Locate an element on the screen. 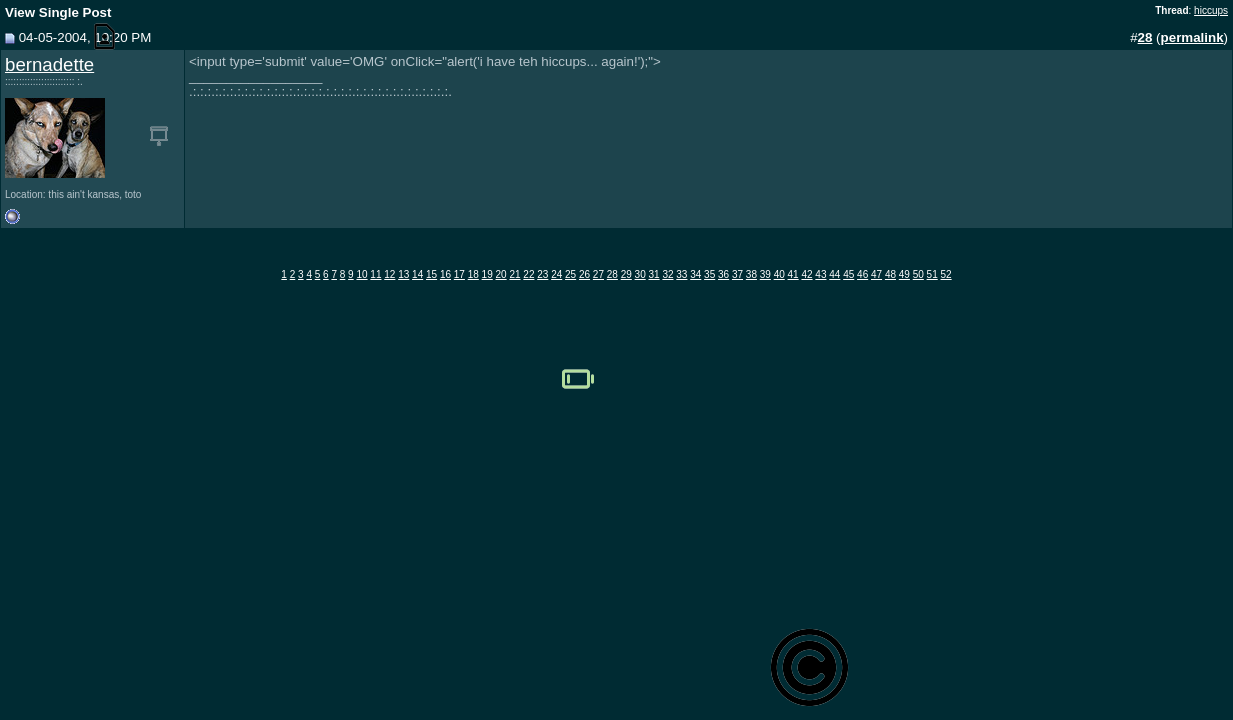 This screenshot has width=1233, height=720. start a presentation is located at coordinates (159, 135).